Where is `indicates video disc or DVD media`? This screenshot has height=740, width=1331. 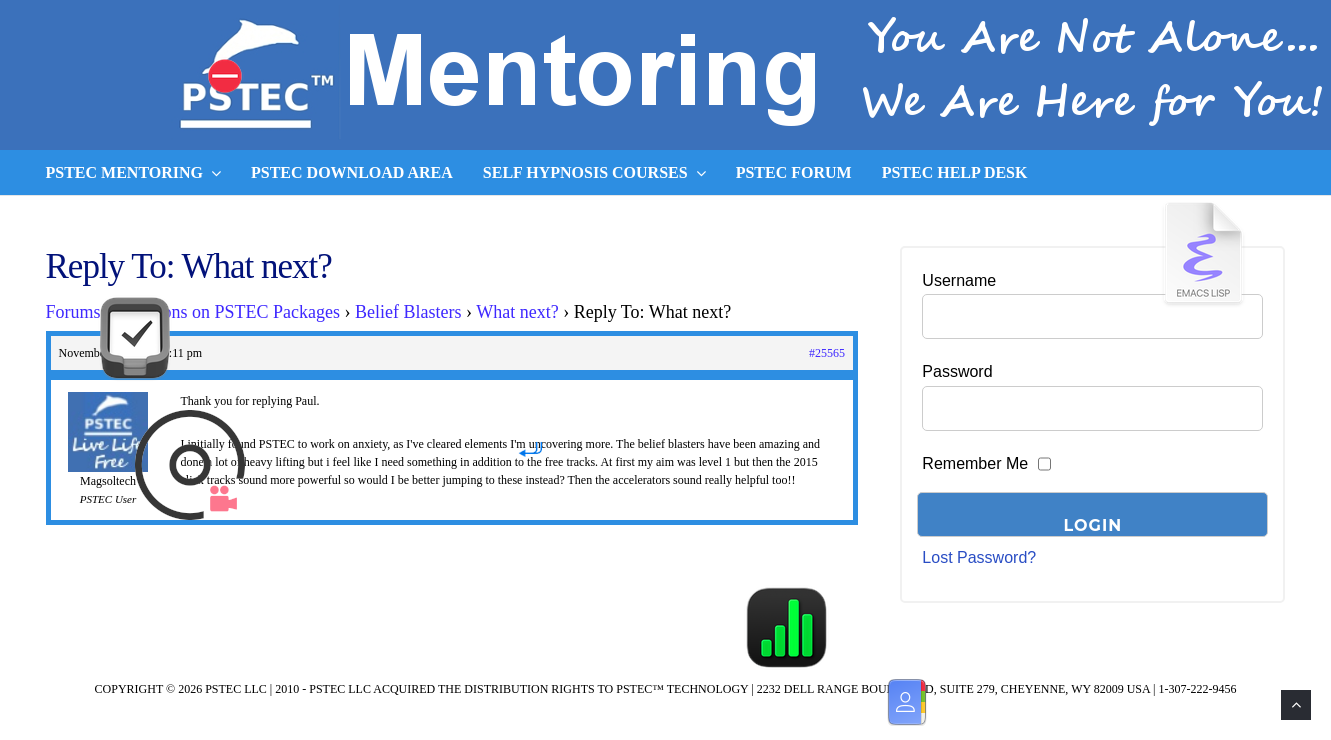
indicates video disc or DVD media is located at coordinates (190, 465).